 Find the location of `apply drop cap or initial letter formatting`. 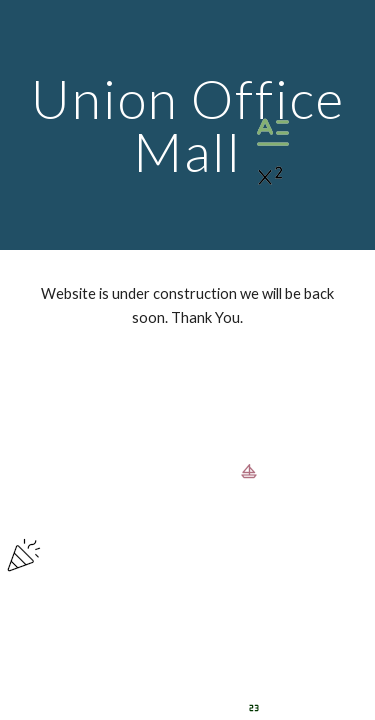

apply drop cap or initial letter formatting is located at coordinates (273, 133).